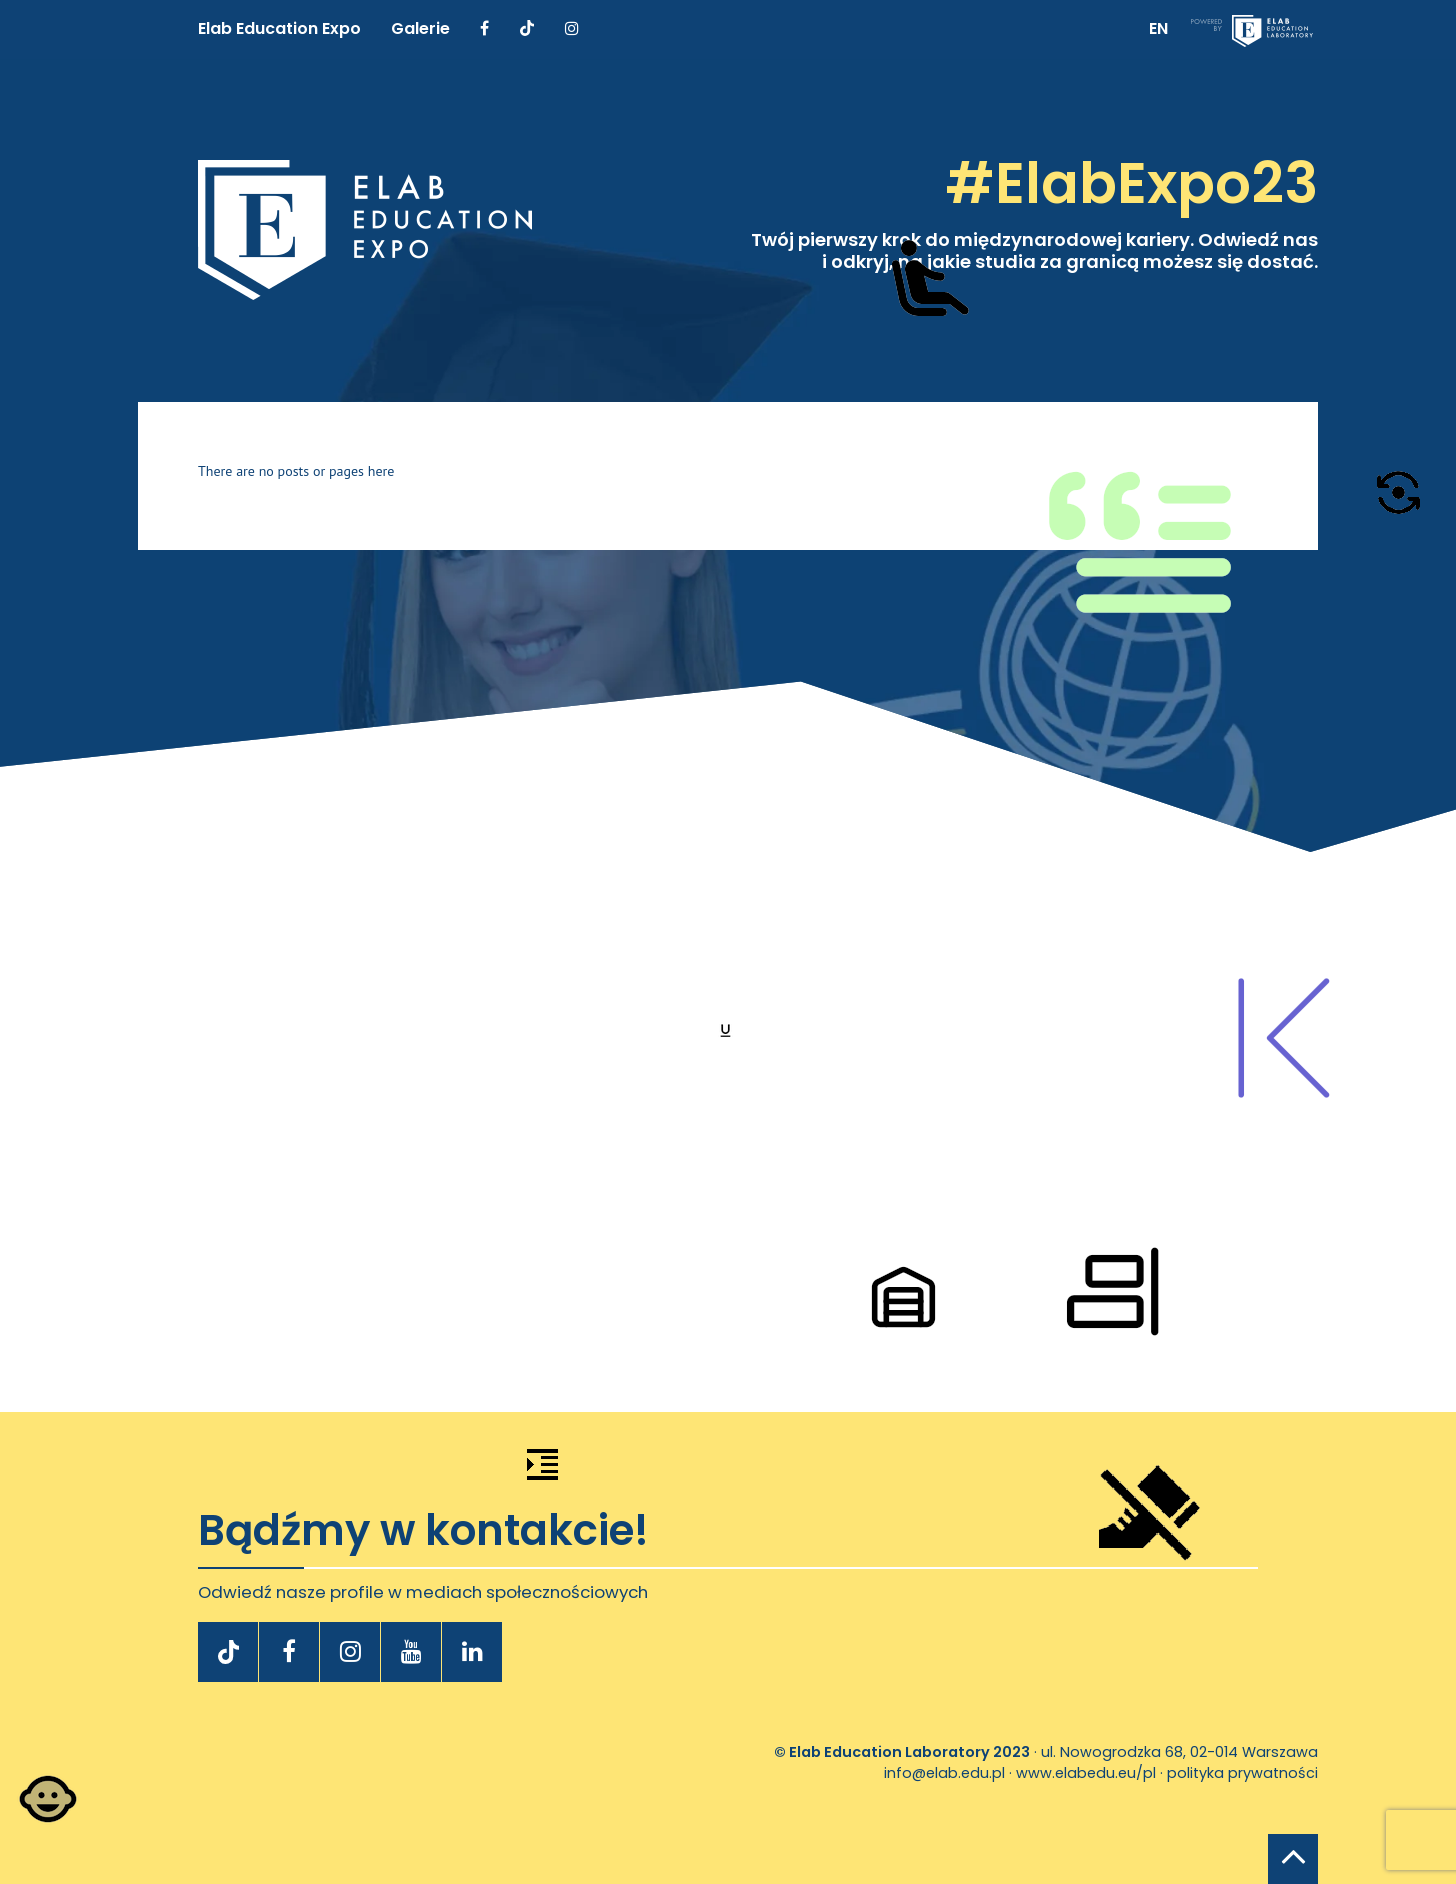  Describe the element at coordinates (931, 280) in the screenshot. I see `select extra legroom or recline seating` at that location.